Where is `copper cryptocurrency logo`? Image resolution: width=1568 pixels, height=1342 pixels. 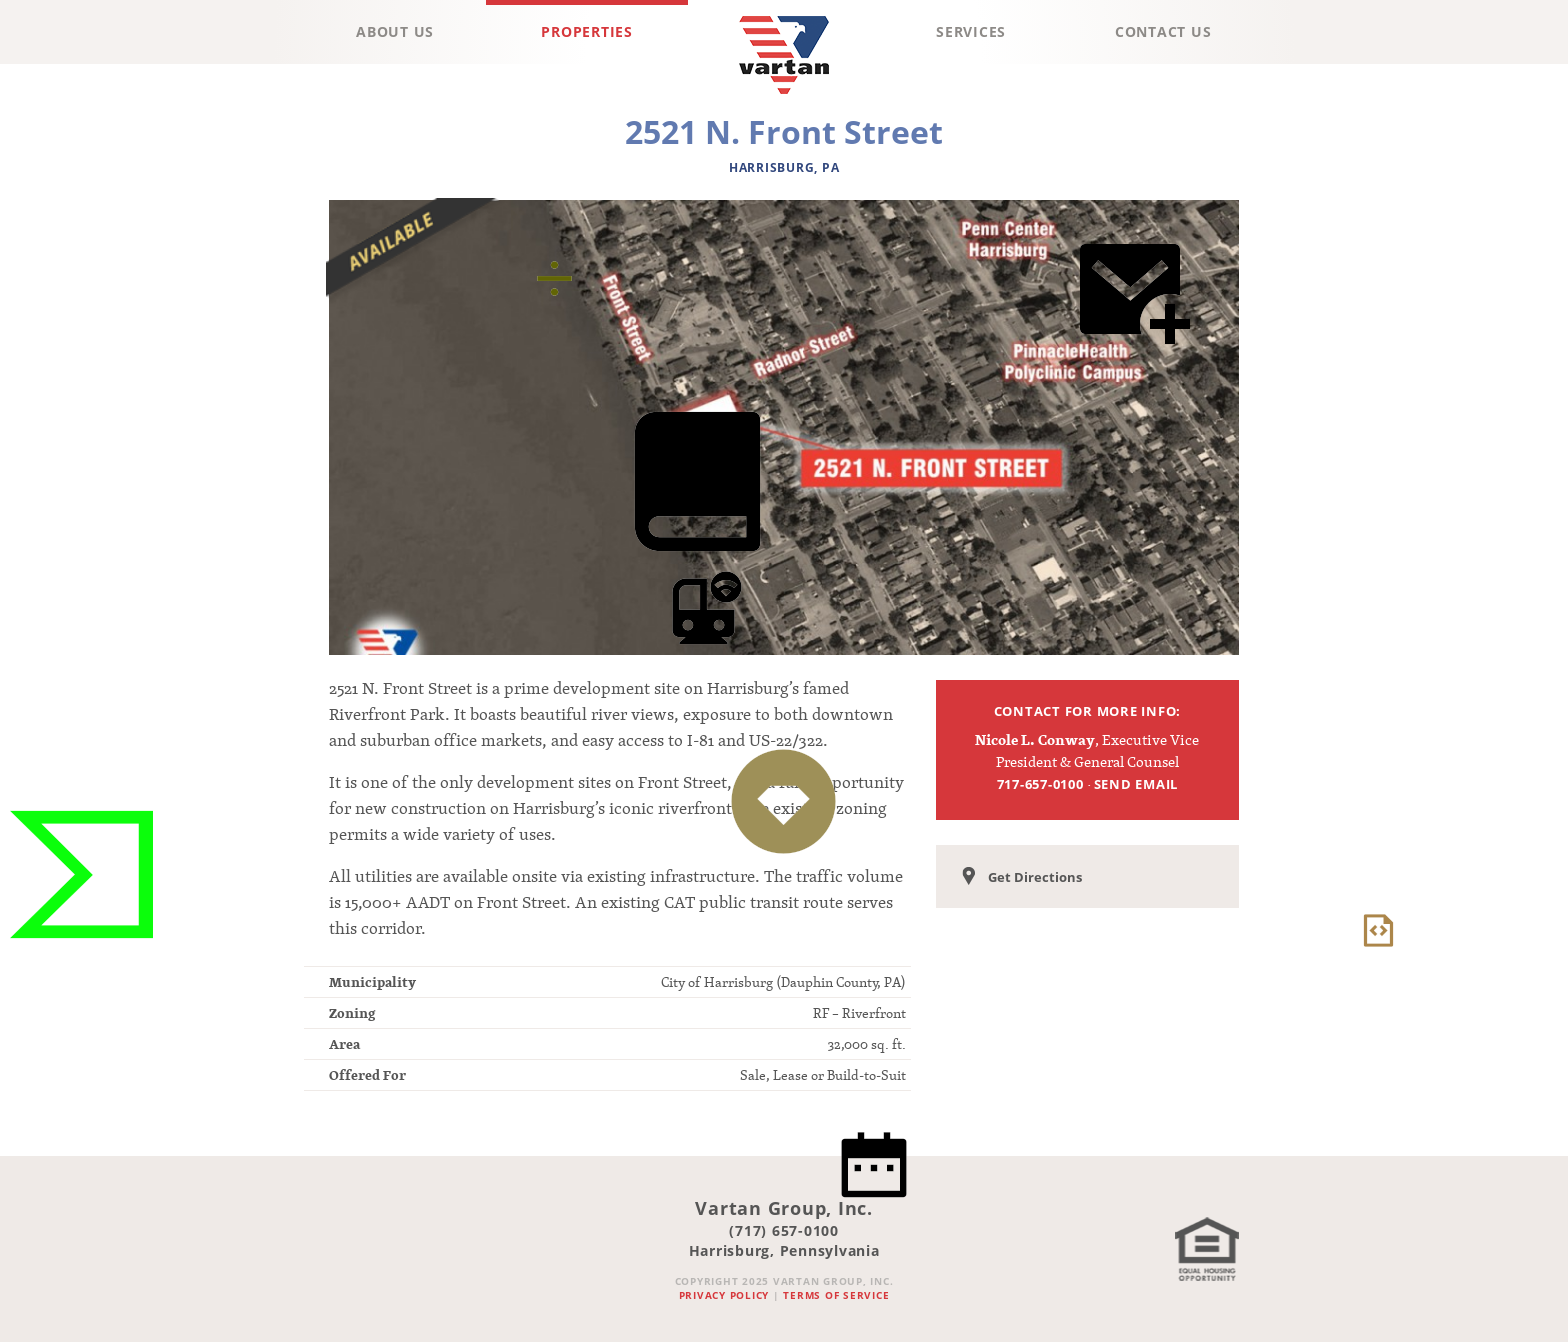 copper cryptocurrency logo is located at coordinates (783, 801).